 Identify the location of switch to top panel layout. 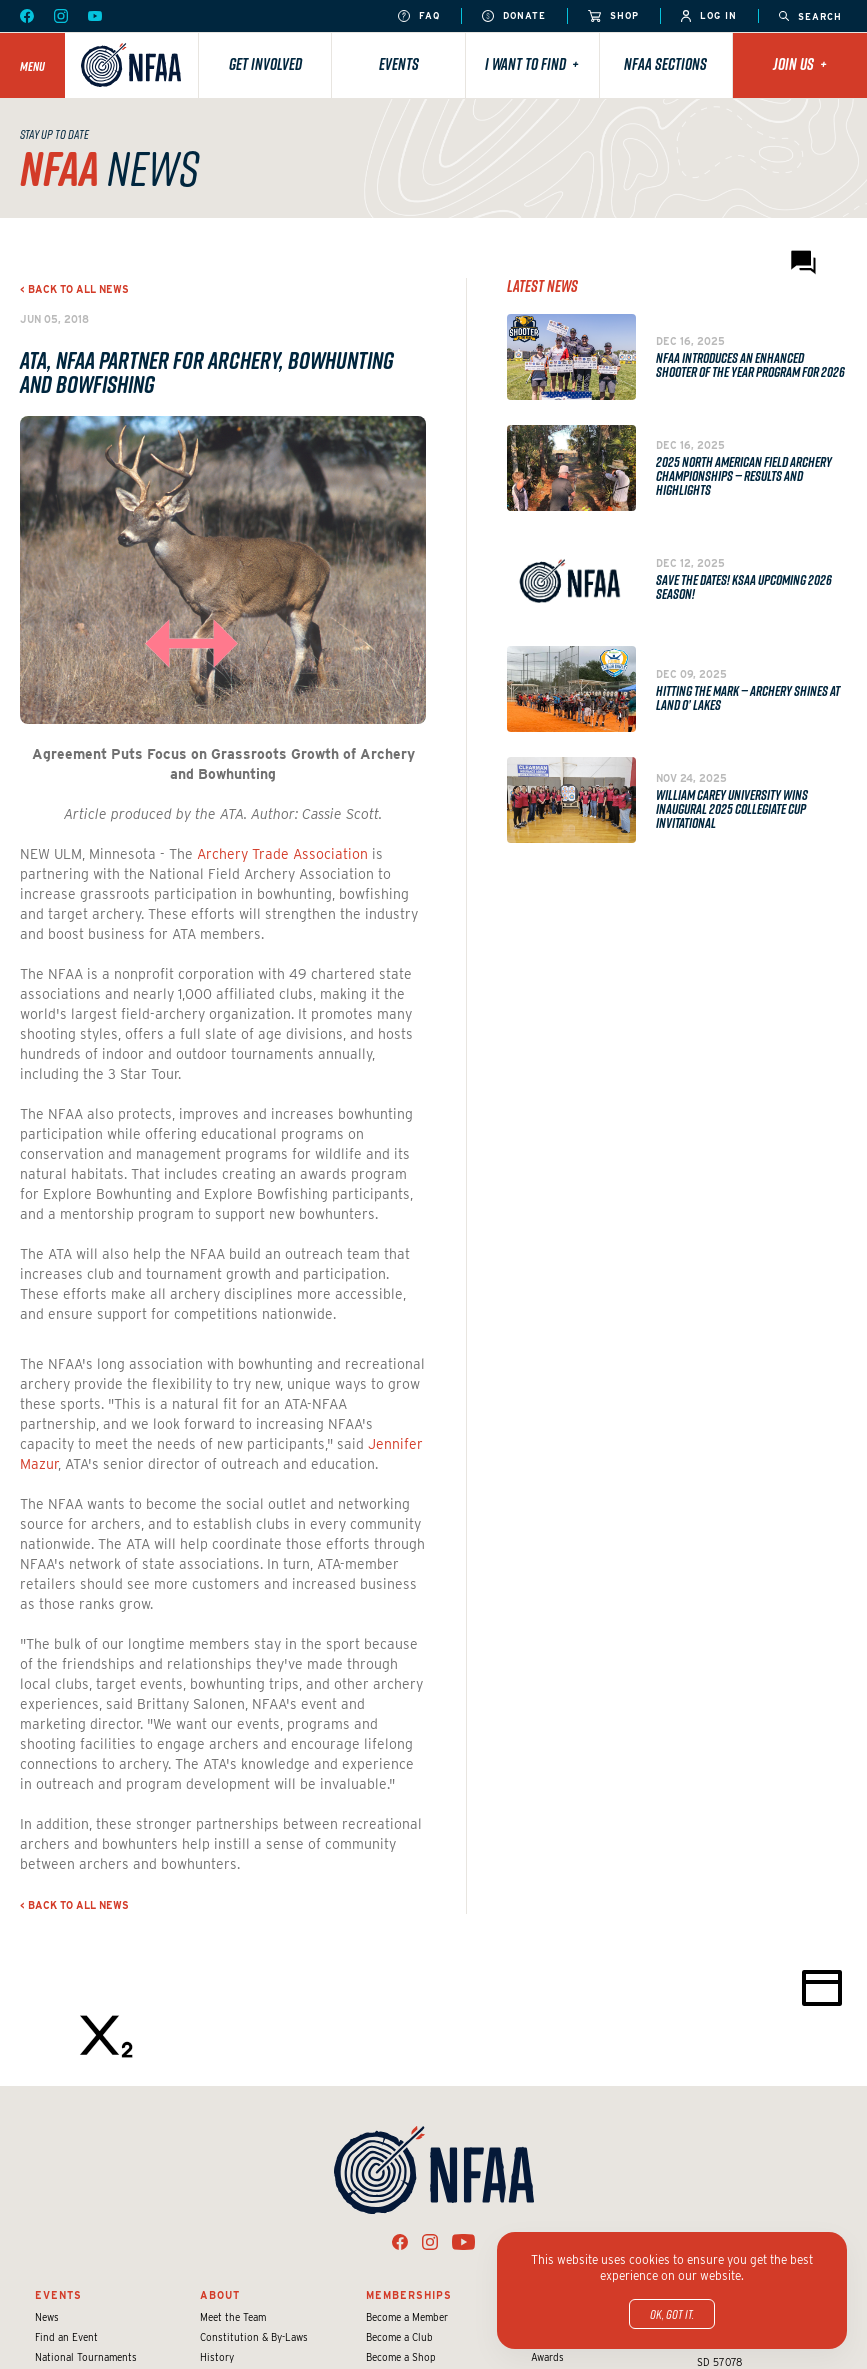
(822, 1988).